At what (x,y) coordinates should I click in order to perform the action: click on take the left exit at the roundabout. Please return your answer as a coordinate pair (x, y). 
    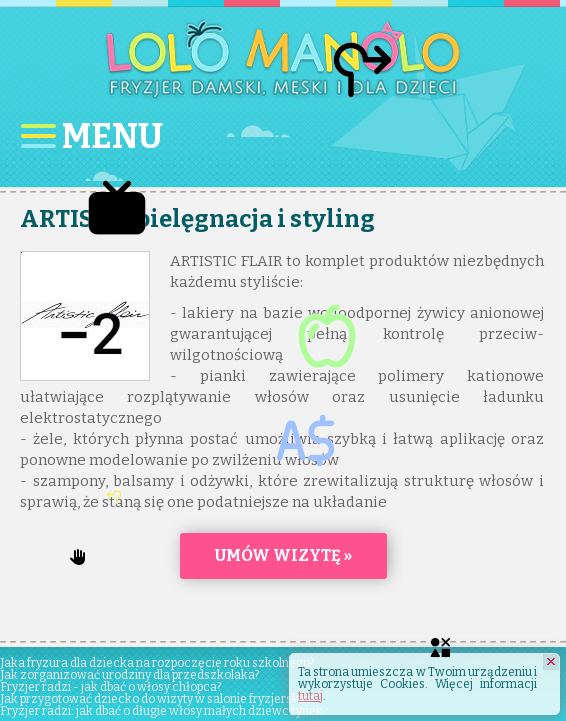
    Looking at the image, I should click on (114, 497).